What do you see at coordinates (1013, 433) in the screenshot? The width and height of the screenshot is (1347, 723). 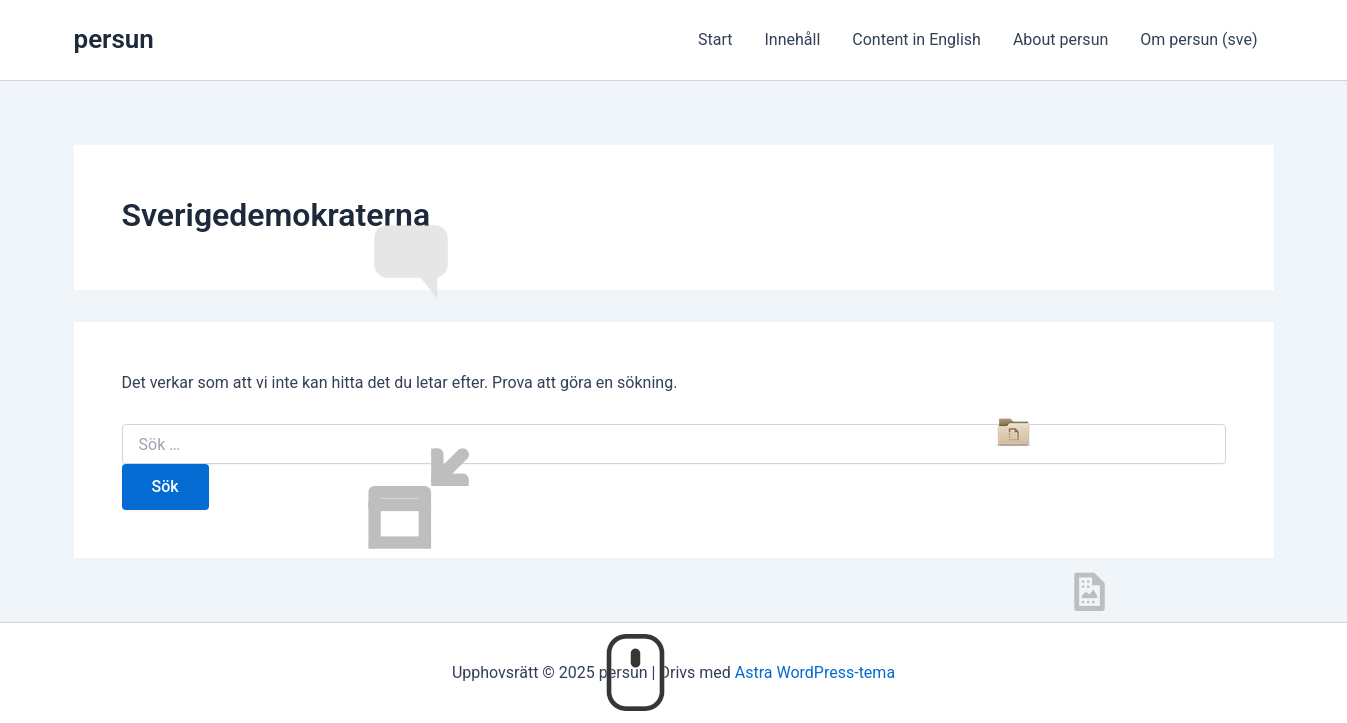 I see `access your templates folder` at bounding box center [1013, 433].